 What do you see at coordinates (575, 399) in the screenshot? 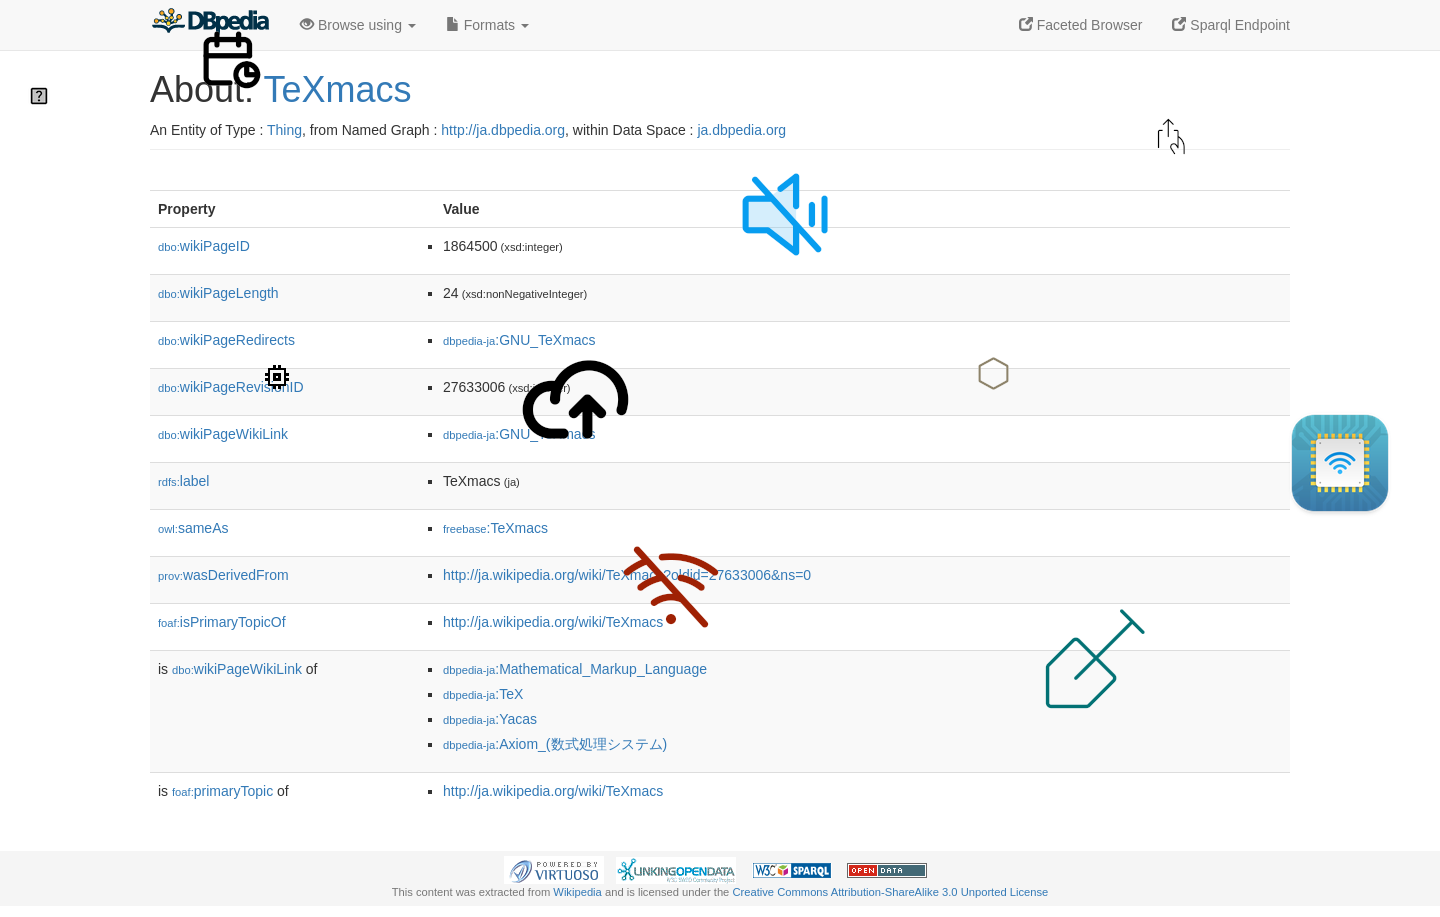
I see `upload file to cloud storage` at bounding box center [575, 399].